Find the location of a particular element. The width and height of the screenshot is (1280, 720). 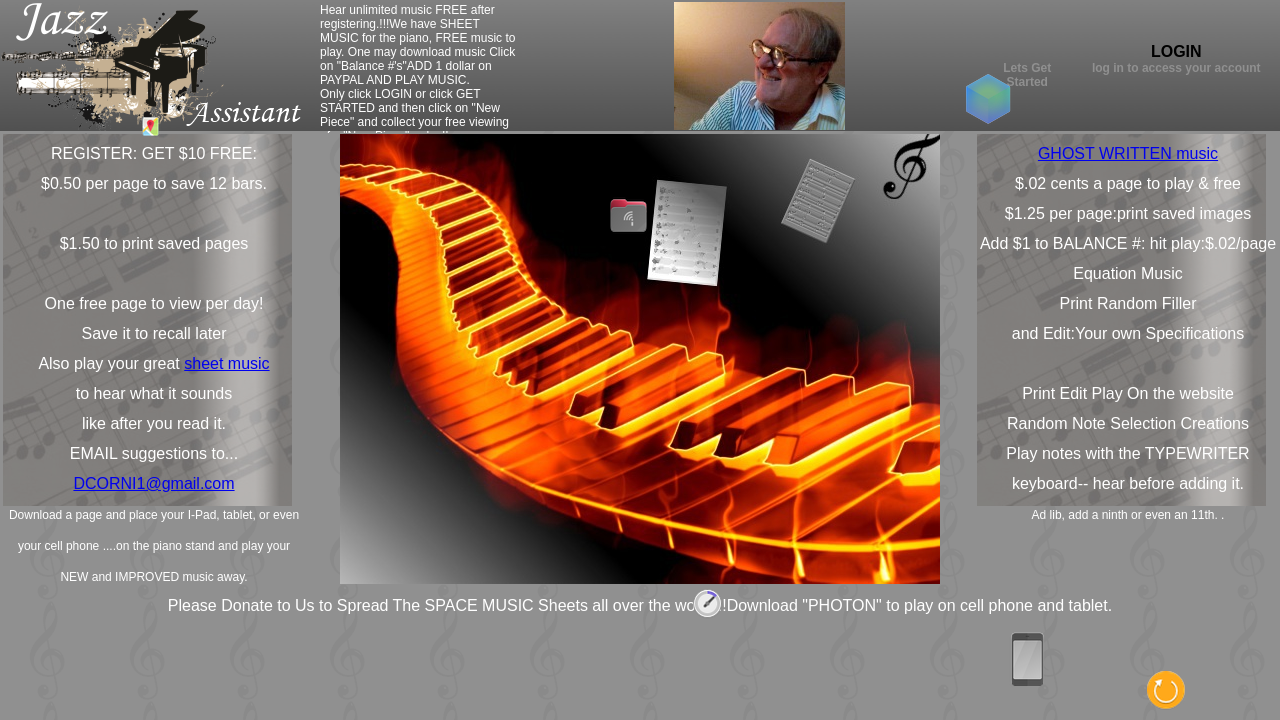

open a google earth location file is located at coordinates (150, 126).